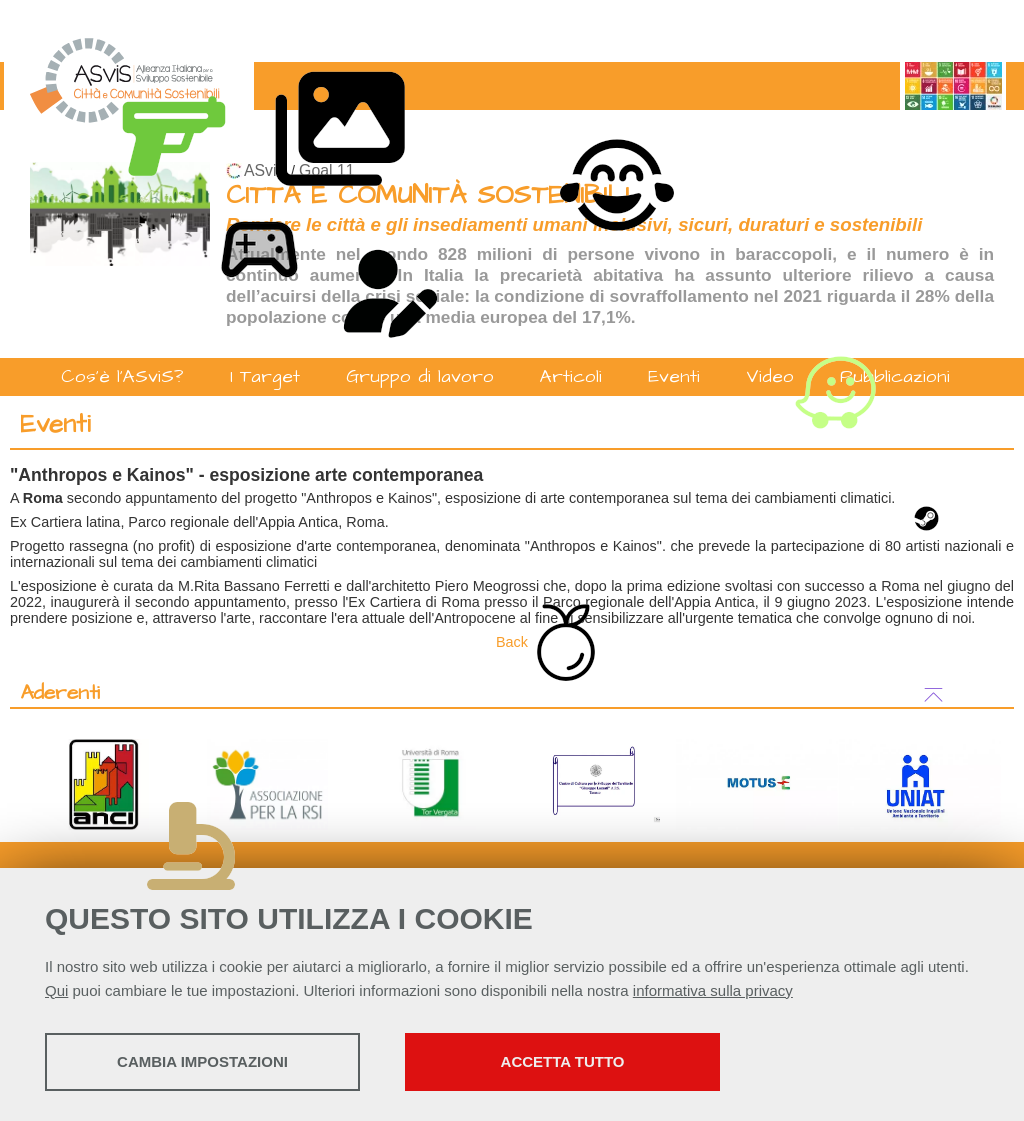 This screenshot has width=1024, height=1121. I want to click on collapse content to top, so click(933, 694).